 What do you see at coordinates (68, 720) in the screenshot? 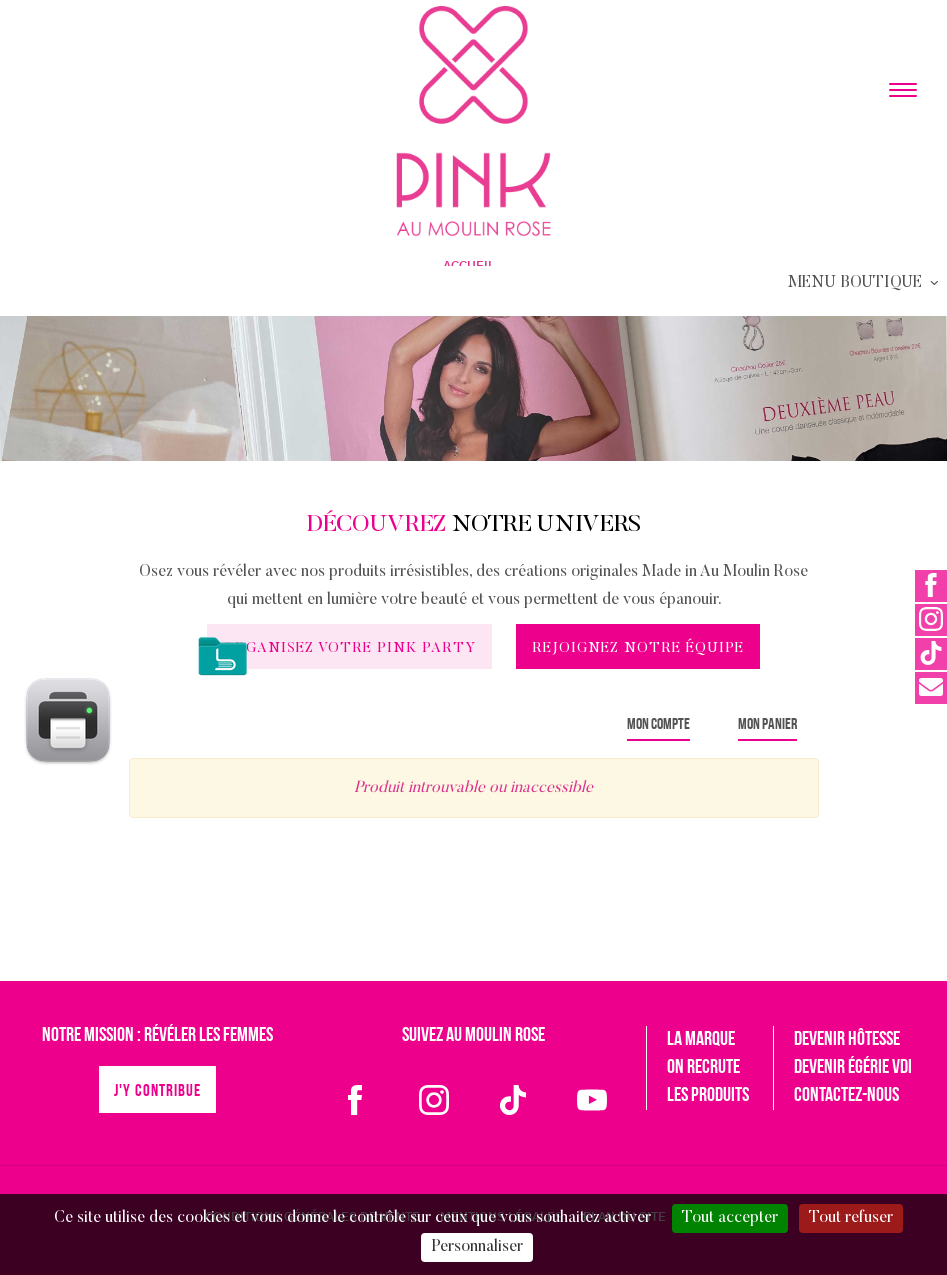
I see `open print center to manage print jobs` at bounding box center [68, 720].